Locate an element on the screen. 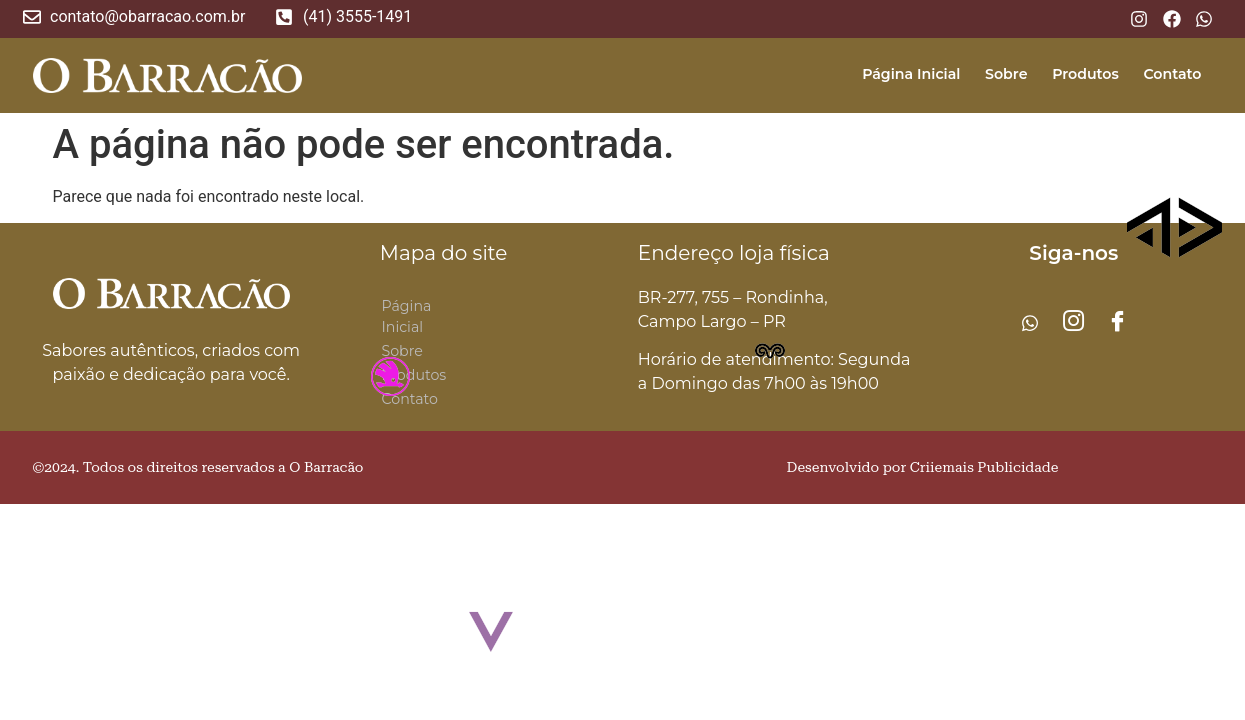 This screenshot has width=1245, height=720. koç holding company logo is located at coordinates (770, 351).